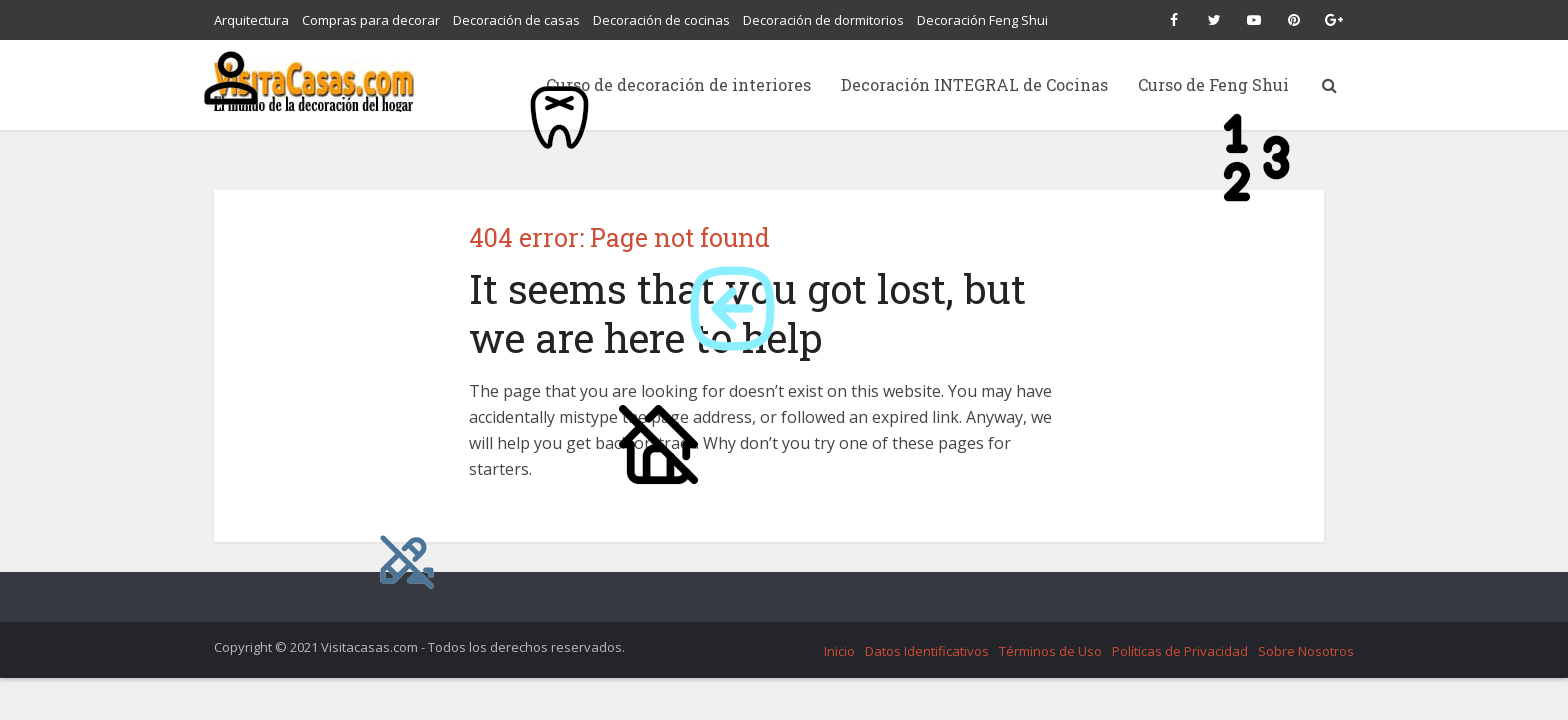 The height and width of the screenshot is (720, 1568). I want to click on disable text highlighting mode, so click(407, 562).